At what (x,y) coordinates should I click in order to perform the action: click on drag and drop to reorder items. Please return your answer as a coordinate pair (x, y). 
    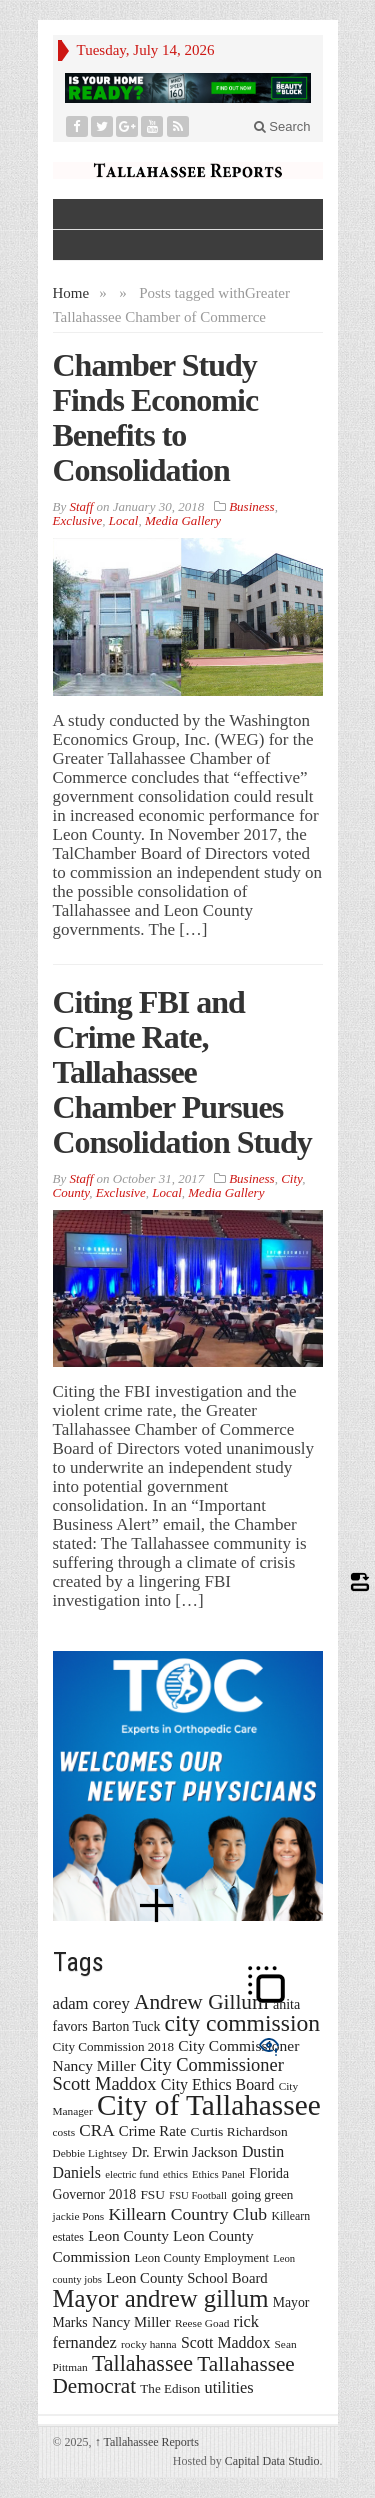
    Looking at the image, I should click on (266, 1984).